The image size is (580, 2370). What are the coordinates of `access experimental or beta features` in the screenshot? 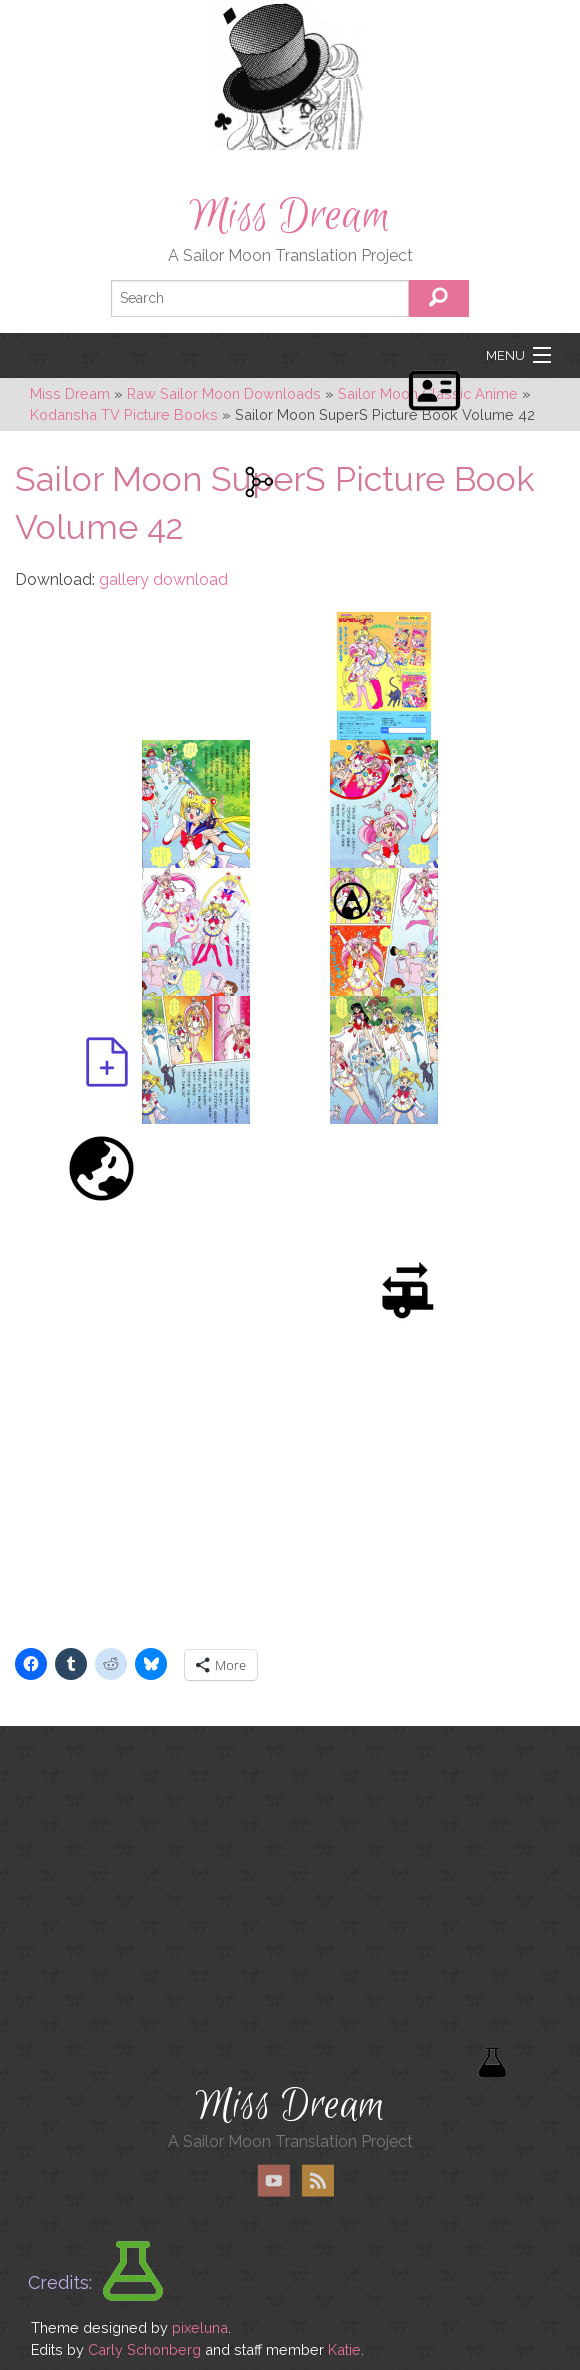 It's located at (133, 2271).